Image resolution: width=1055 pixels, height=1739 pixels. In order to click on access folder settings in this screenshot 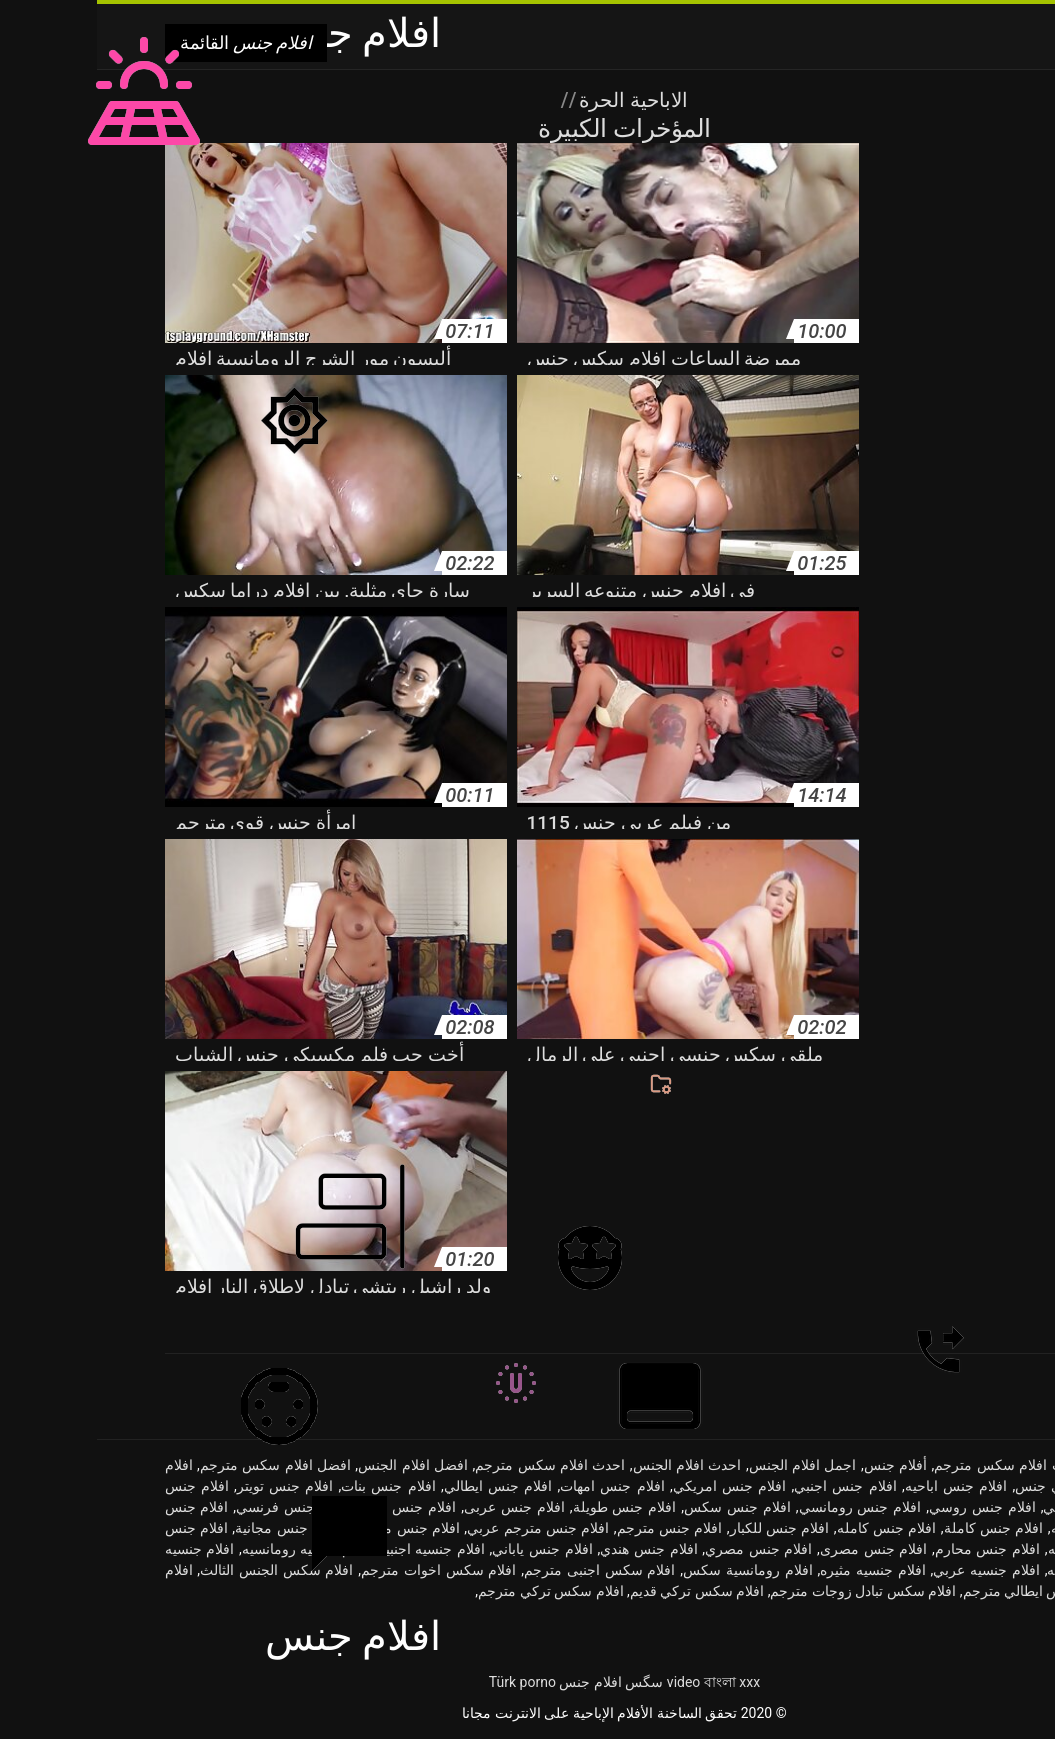, I will do `click(661, 1084)`.